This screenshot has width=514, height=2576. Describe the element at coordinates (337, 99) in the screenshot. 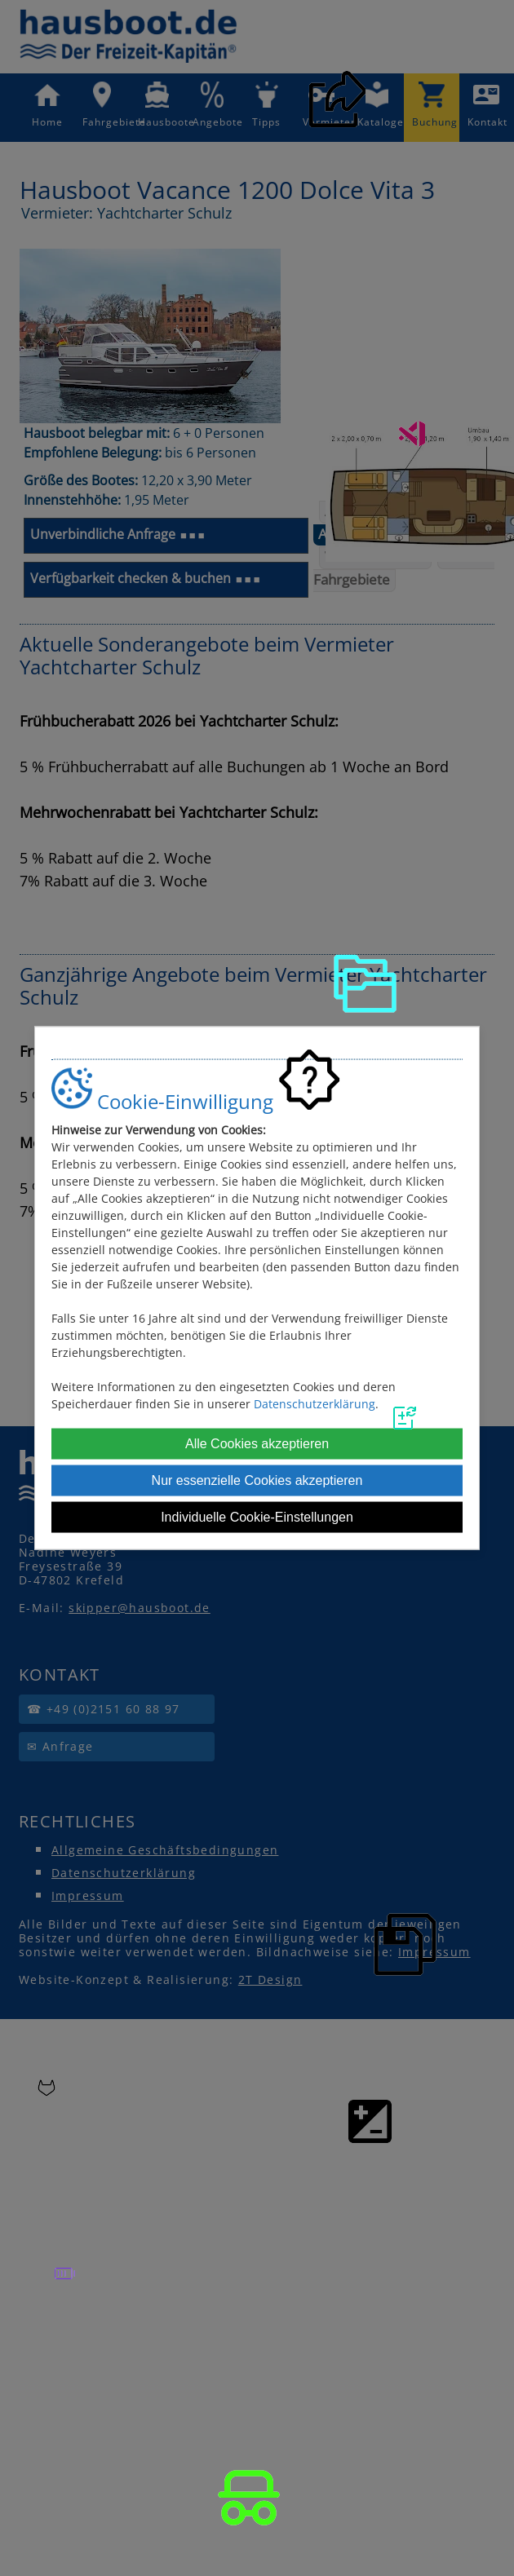

I see `share this file or content` at that location.